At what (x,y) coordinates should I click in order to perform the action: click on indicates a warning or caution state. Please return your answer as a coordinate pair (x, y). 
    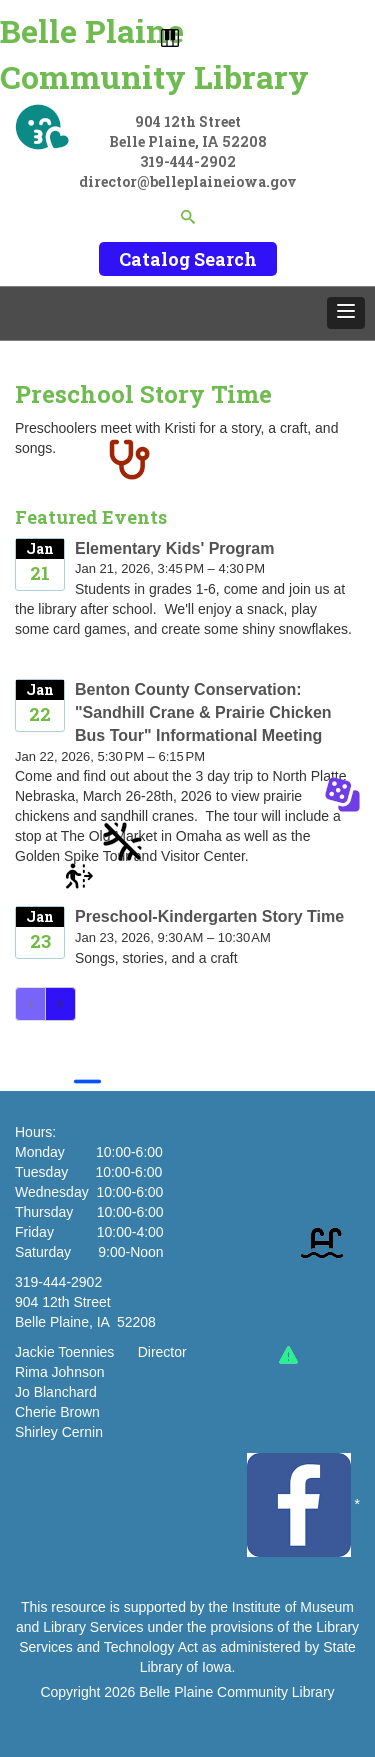
    Looking at the image, I should click on (288, 1355).